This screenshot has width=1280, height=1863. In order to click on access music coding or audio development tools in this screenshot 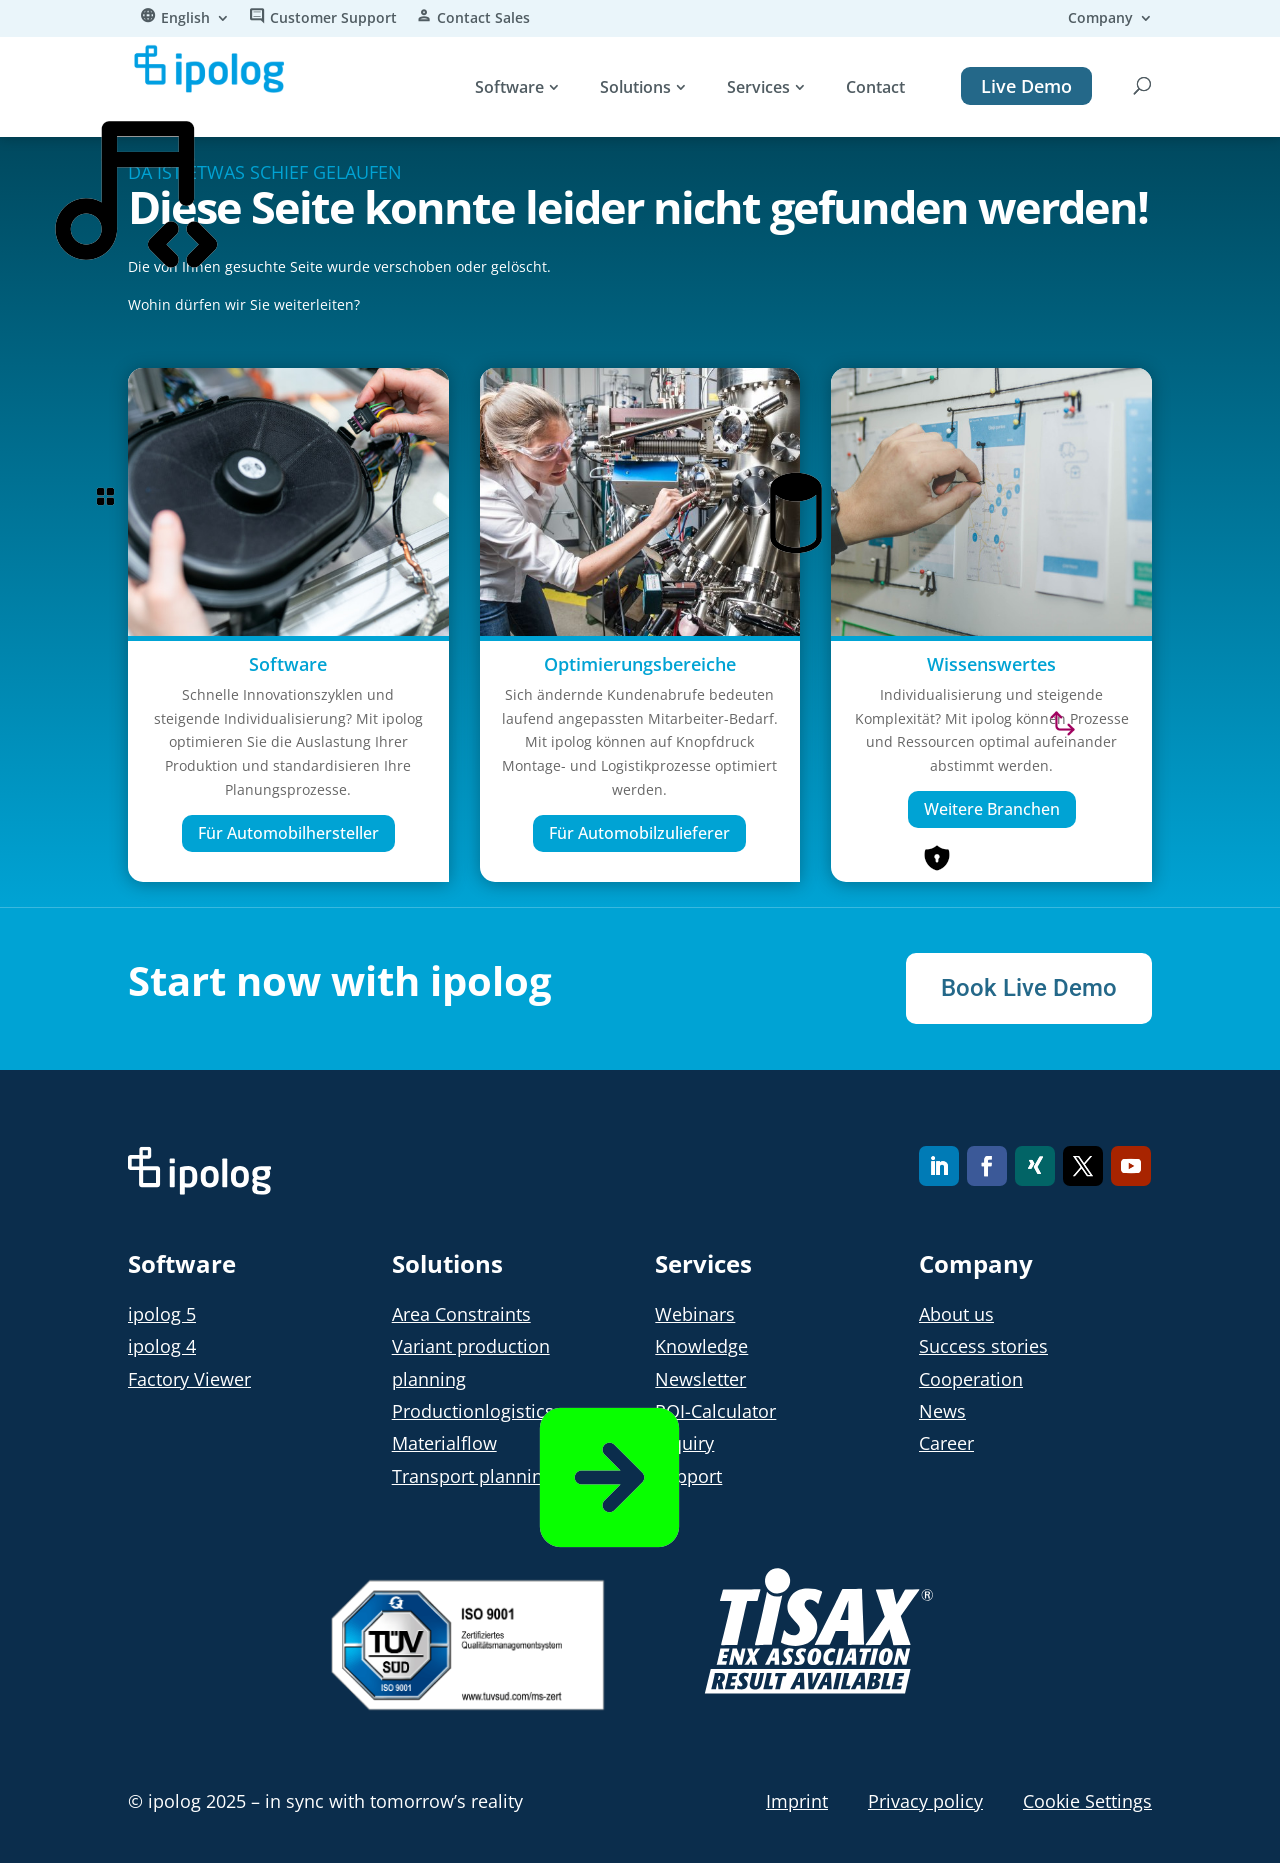, I will do `click(132, 190)`.